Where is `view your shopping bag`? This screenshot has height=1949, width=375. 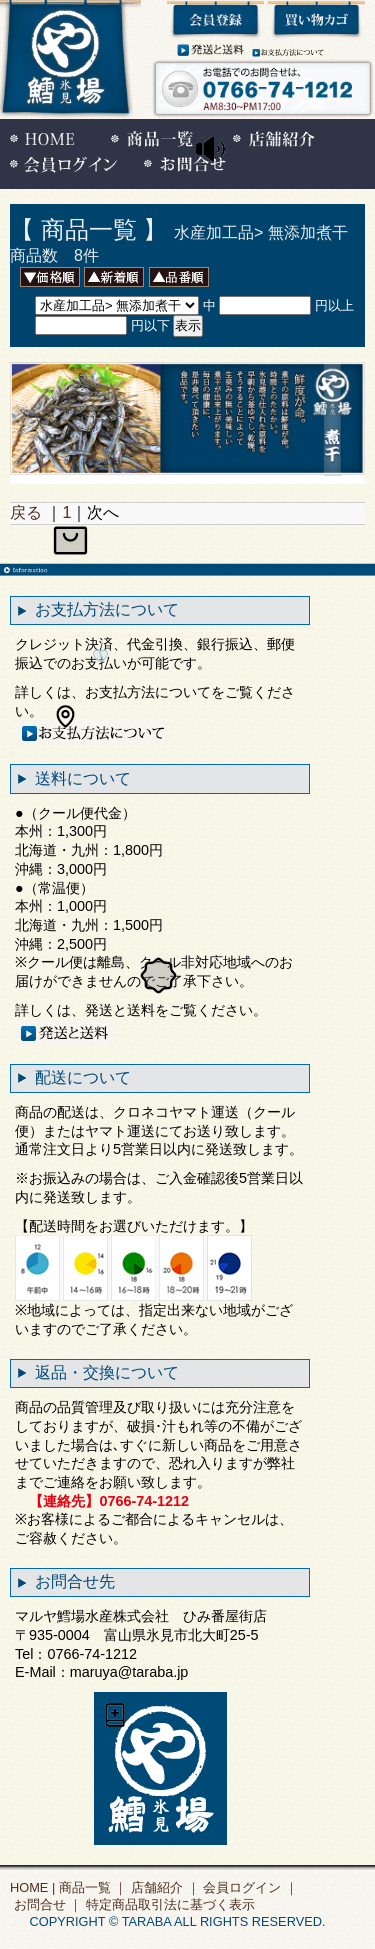 view your shopping bag is located at coordinates (70, 540).